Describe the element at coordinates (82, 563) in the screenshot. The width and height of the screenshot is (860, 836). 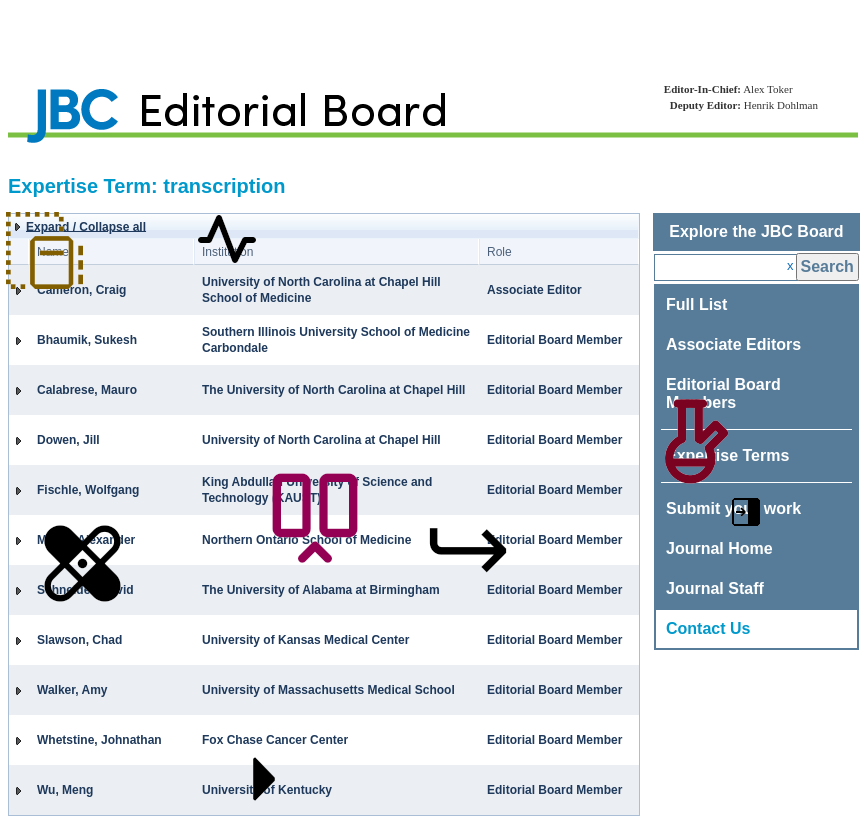
I see `access first aid or health resources` at that location.